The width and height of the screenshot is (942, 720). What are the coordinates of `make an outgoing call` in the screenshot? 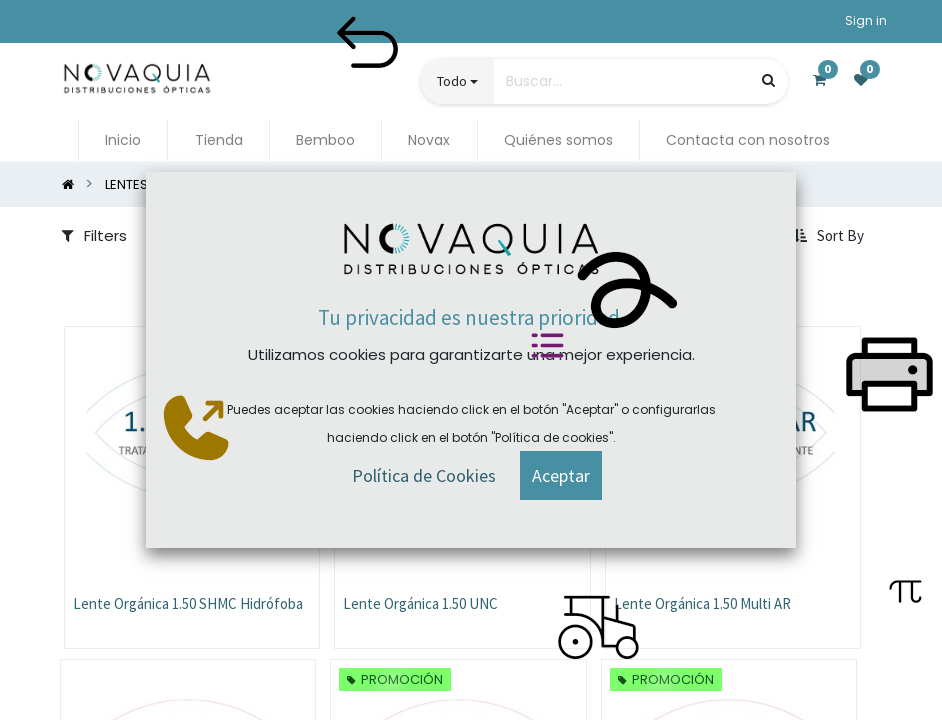 It's located at (197, 426).